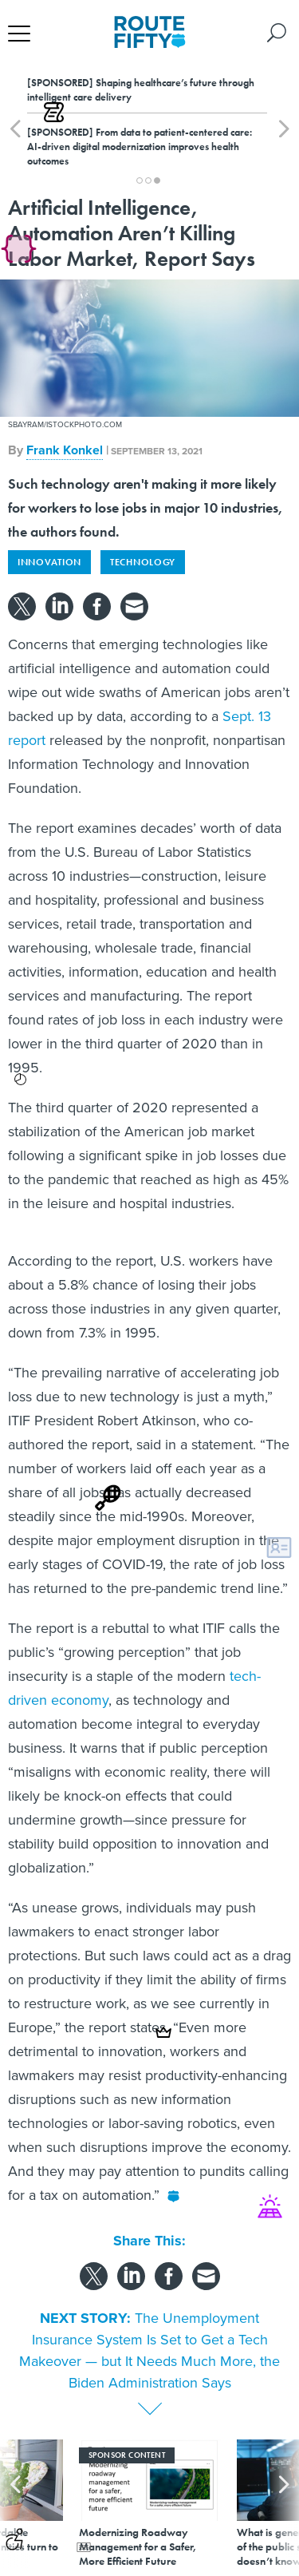 This screenshot has height=2576, width=299. I want to click on access code or developer settings, so click(18, 248).